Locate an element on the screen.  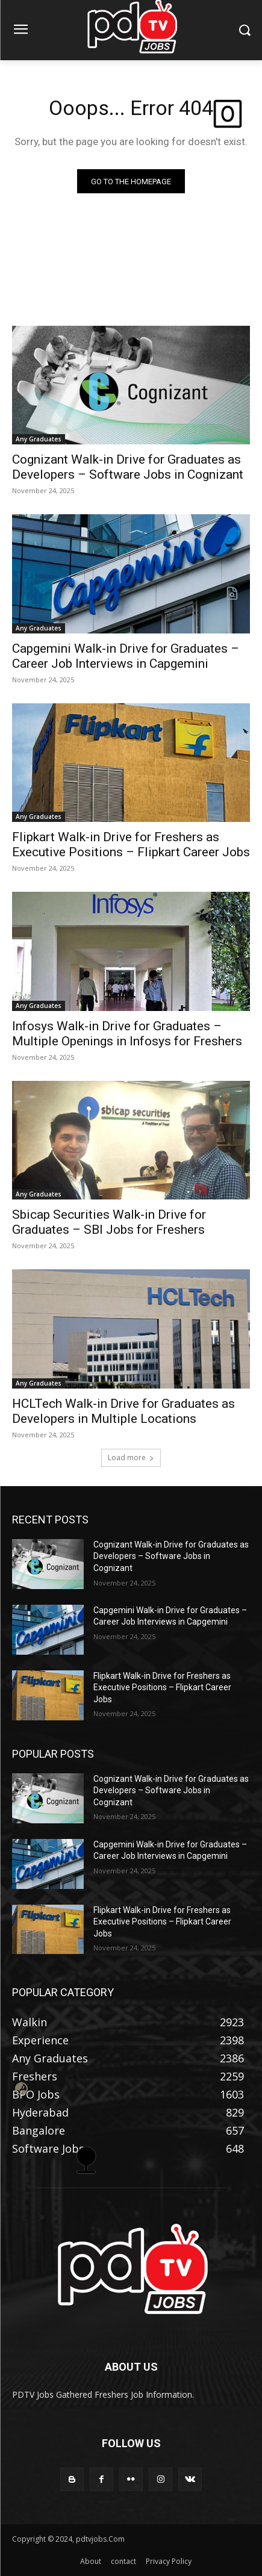
search within a document is located at coordinates (232, 593).